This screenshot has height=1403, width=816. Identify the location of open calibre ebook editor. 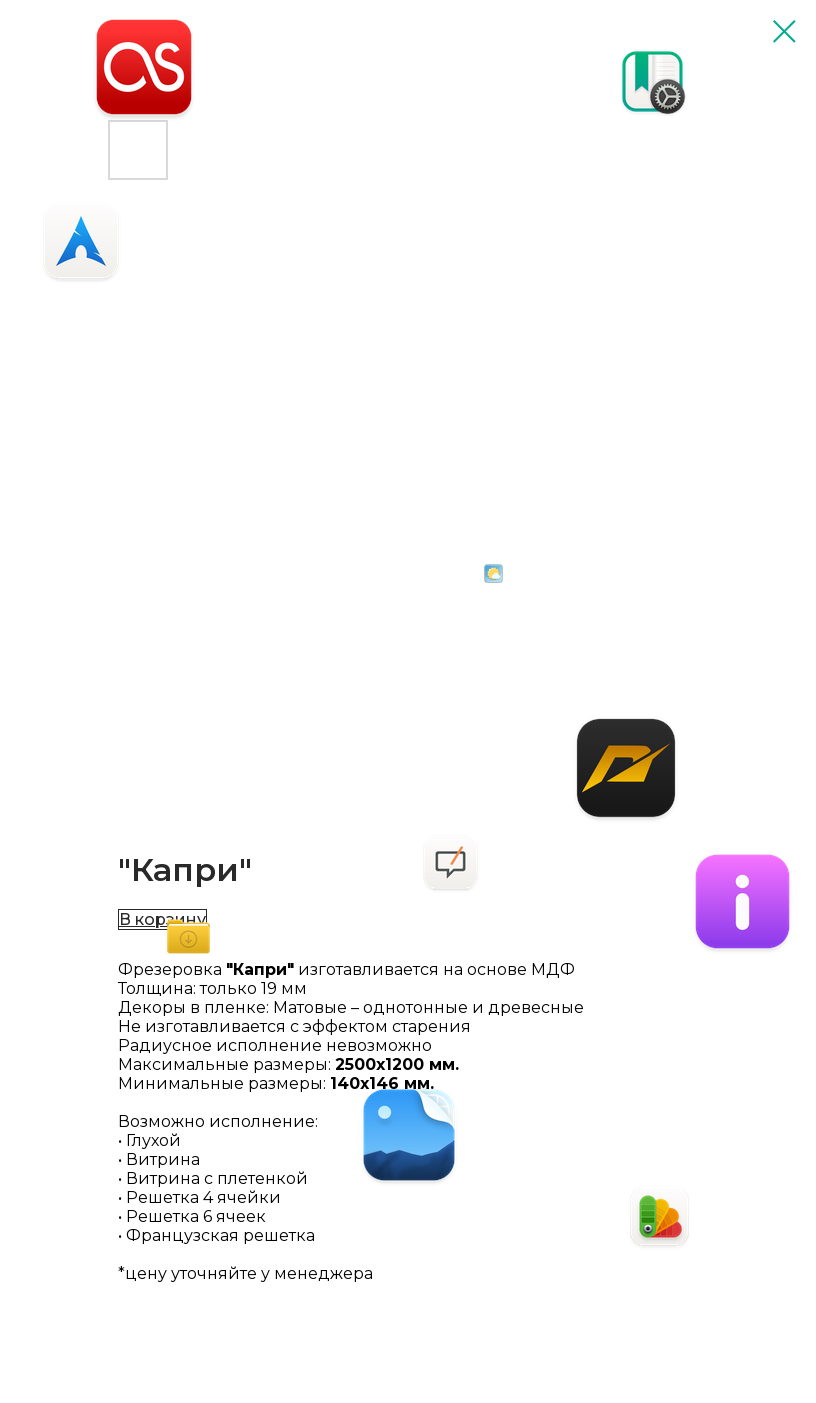
(652, 81).